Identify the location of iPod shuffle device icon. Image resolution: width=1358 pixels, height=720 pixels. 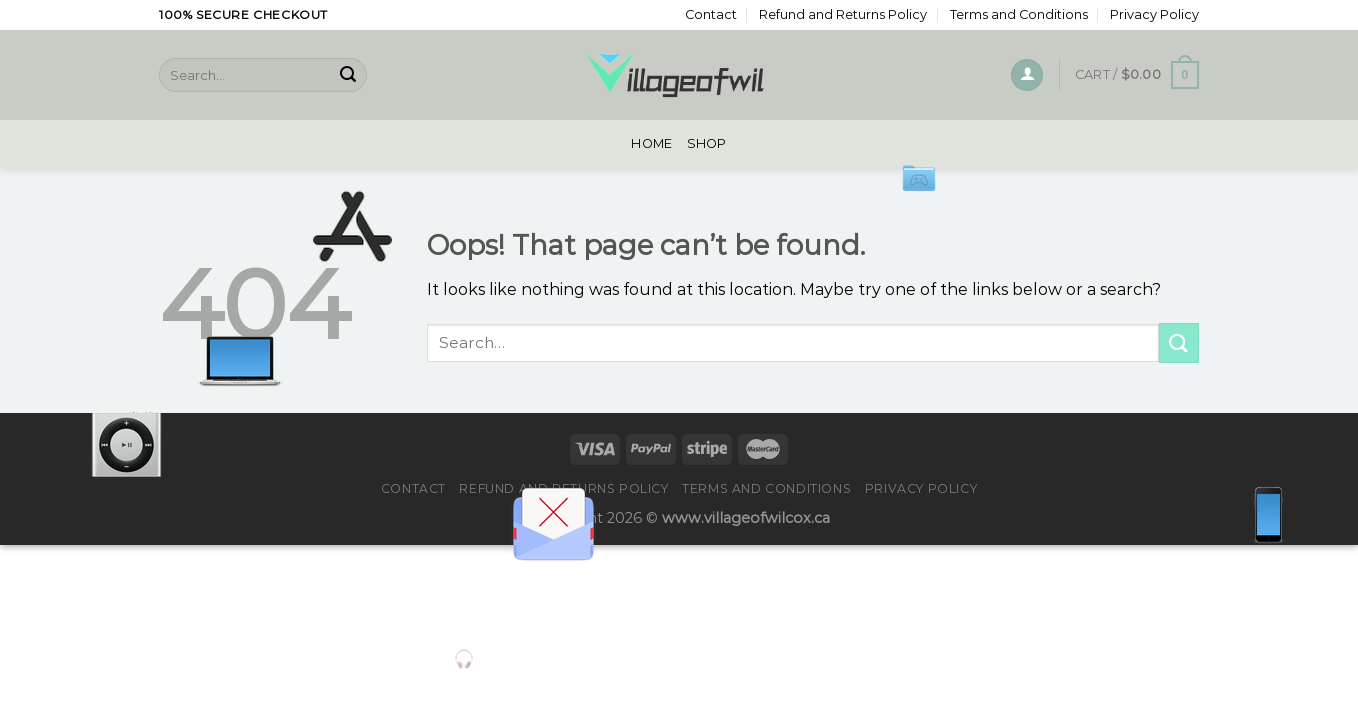
(126, 444).